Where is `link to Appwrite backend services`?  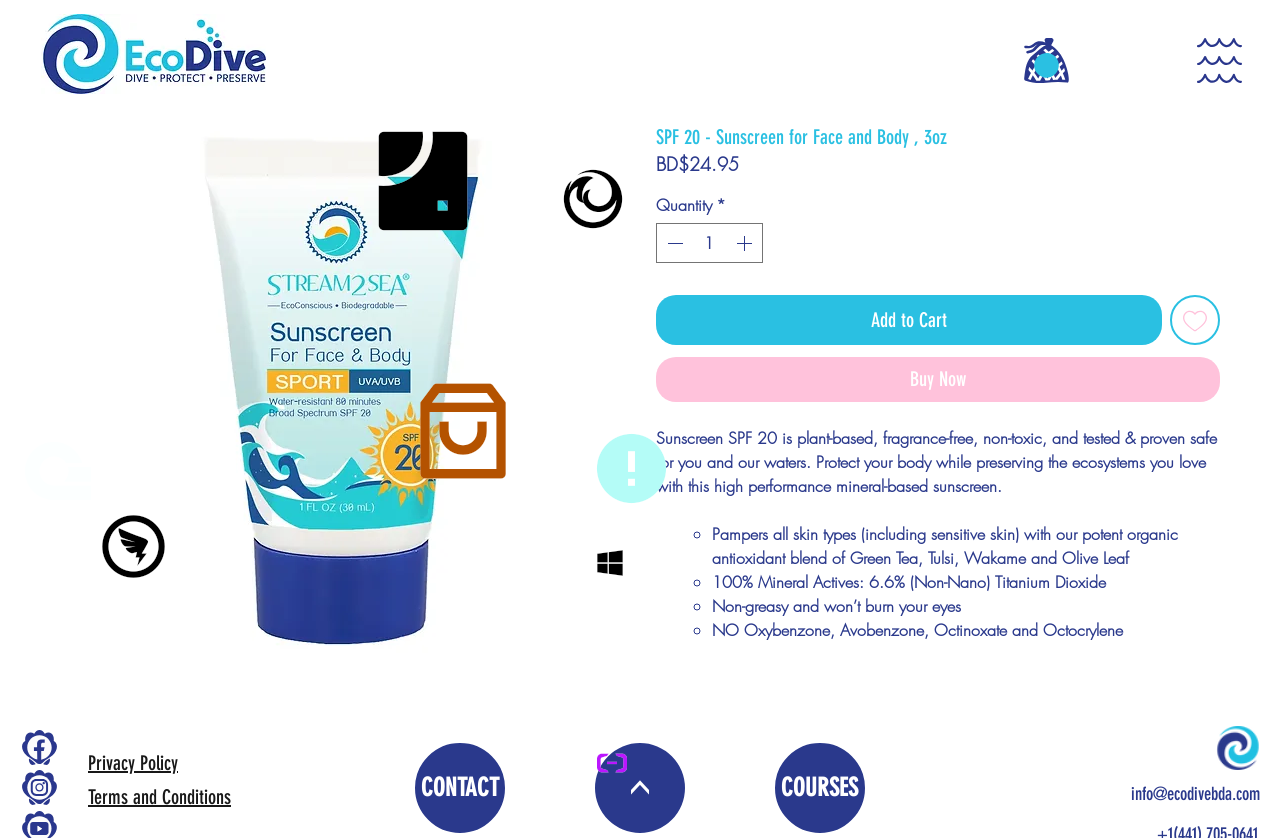
link to Appwrite backend services is located at coordinates (58, 471).